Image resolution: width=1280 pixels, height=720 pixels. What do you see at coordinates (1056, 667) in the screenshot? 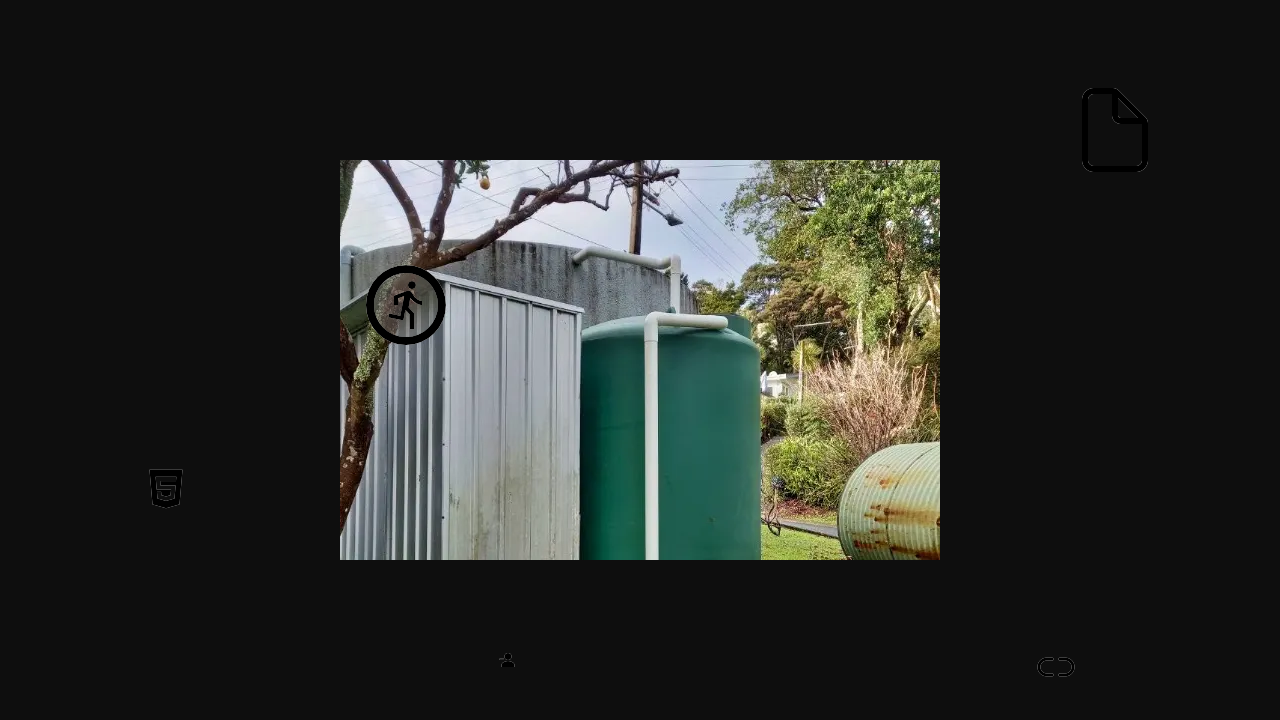
I see `disconnect or remove a linked account` at bounding box center [1056, 667].